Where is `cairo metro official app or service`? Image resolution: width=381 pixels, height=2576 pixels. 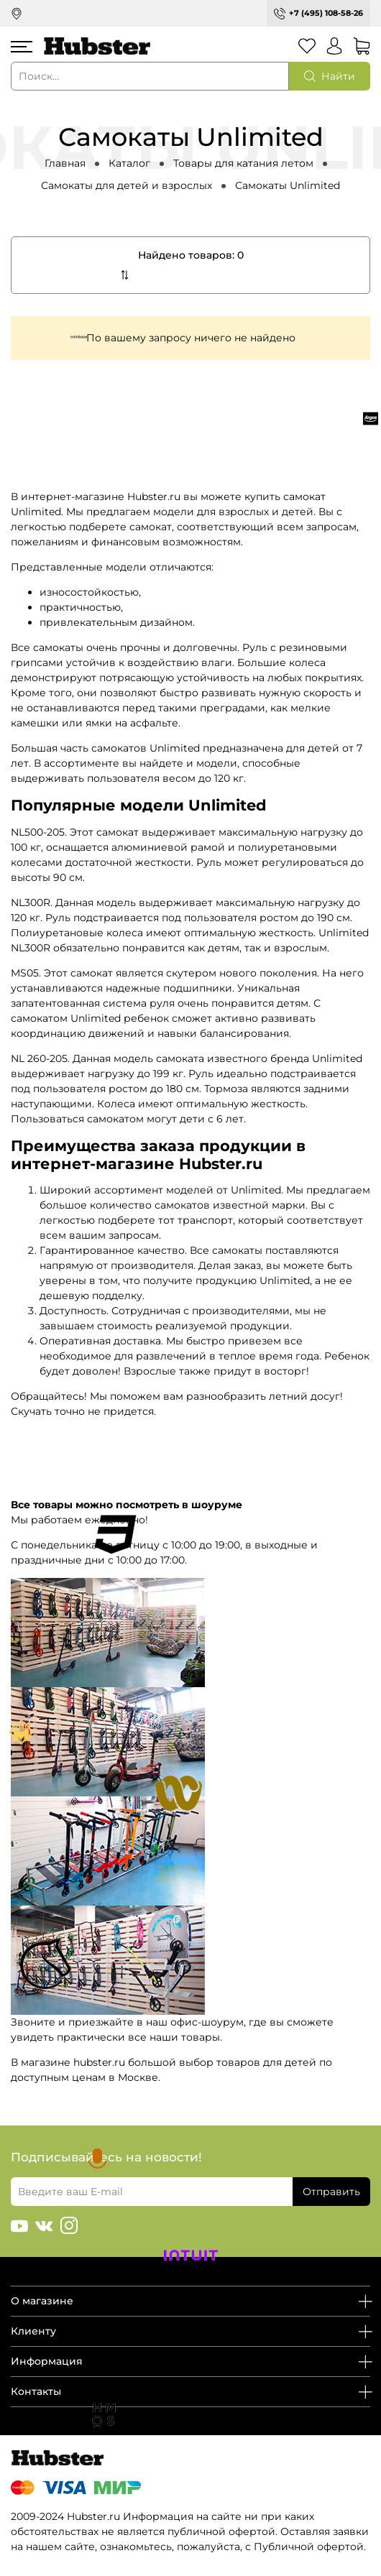
cairo metro official app or service is located at coordinates (21, 1732).